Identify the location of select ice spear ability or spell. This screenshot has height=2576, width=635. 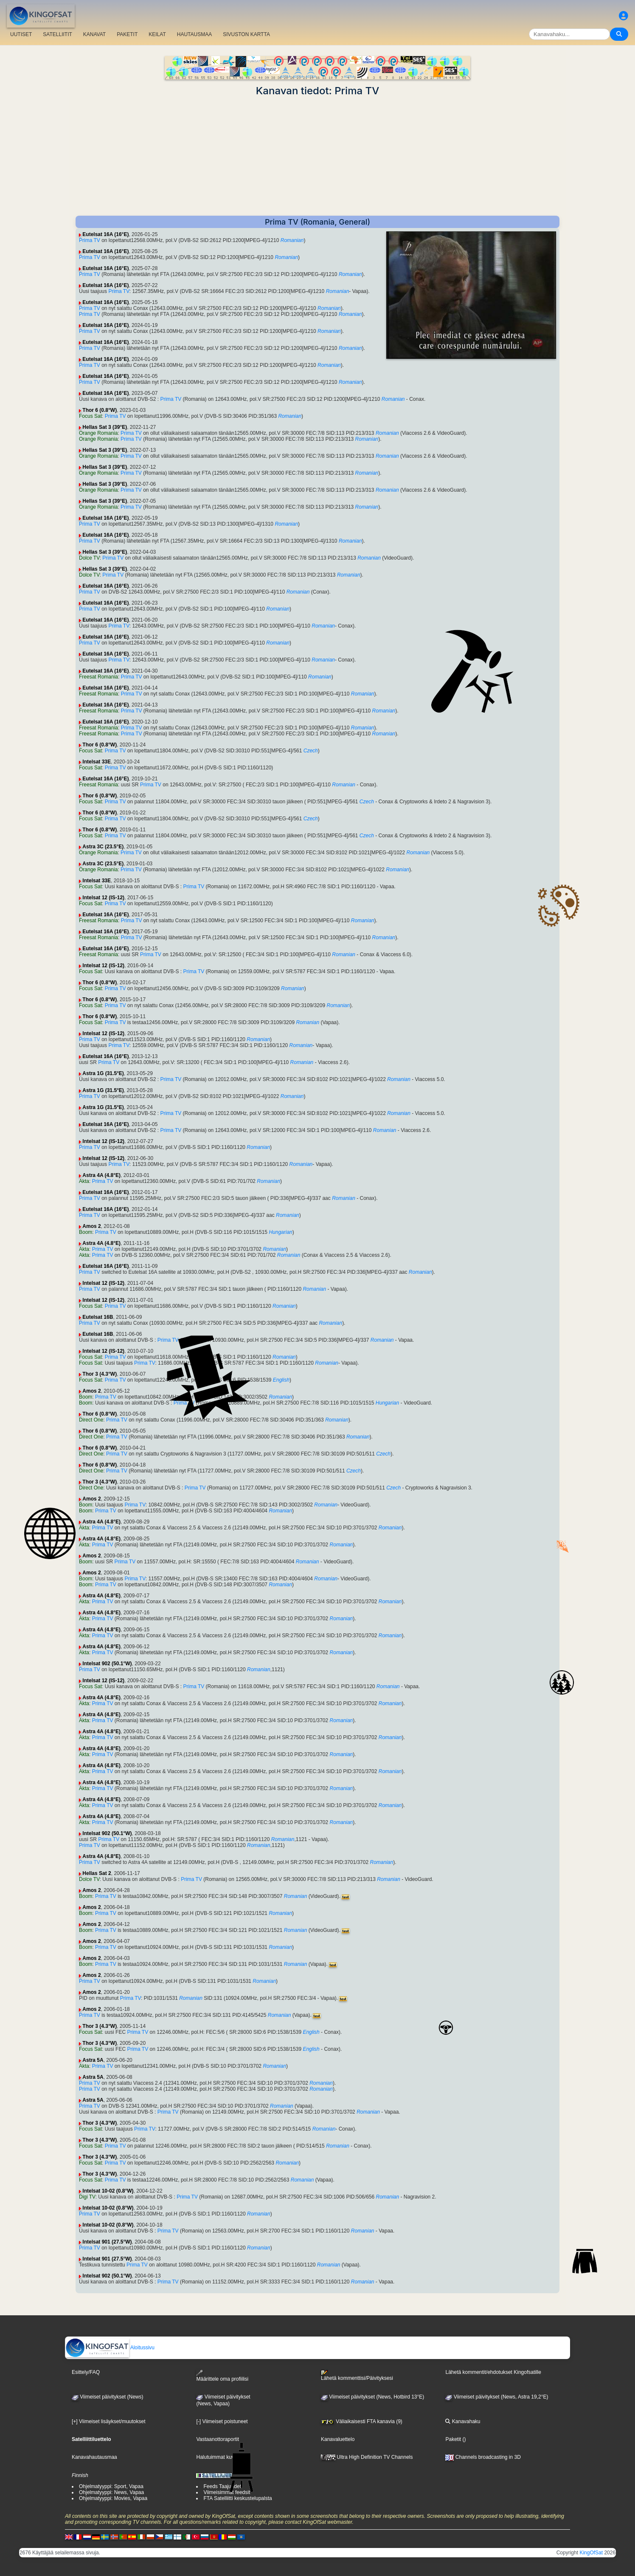
(562, 1546).